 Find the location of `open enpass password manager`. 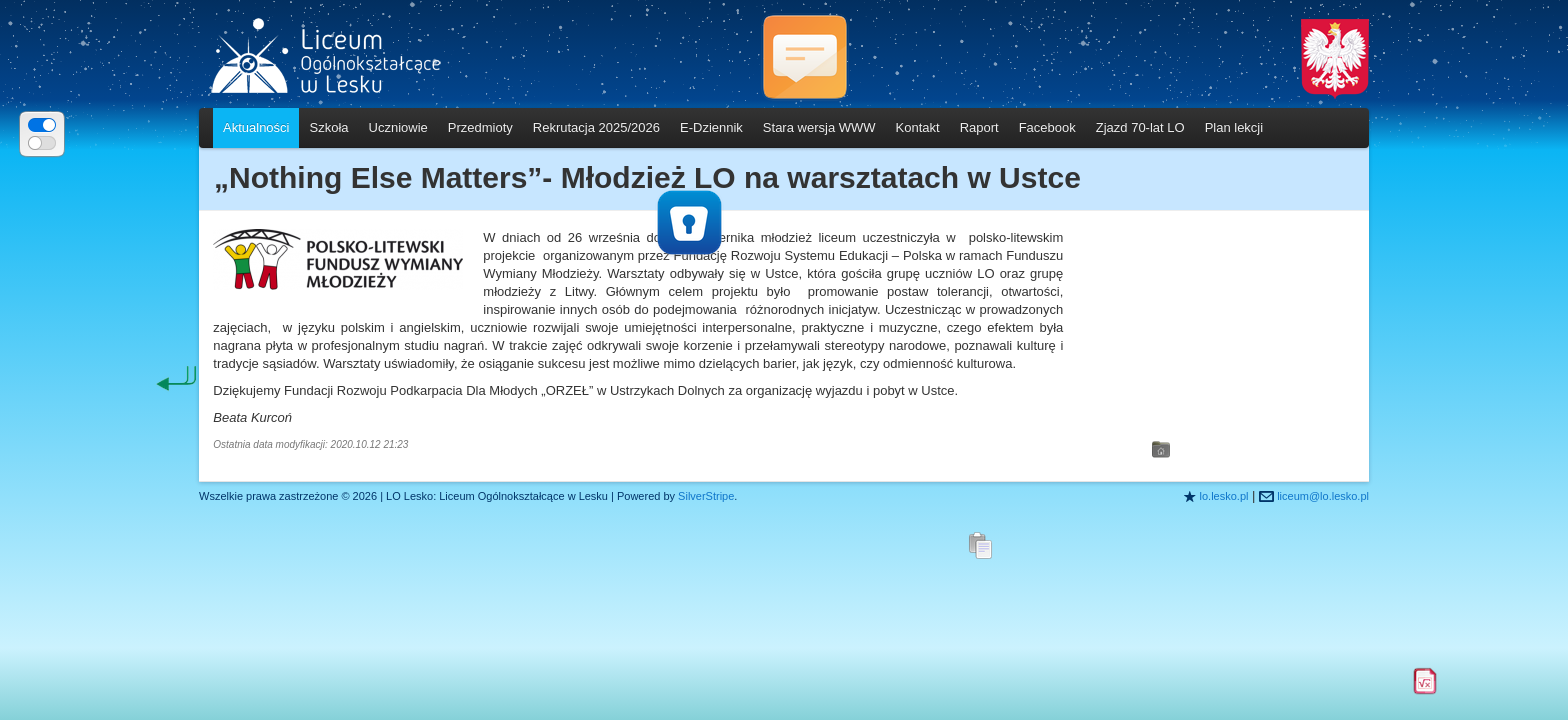

open enpass password manager is located at coordinates (689, 222).